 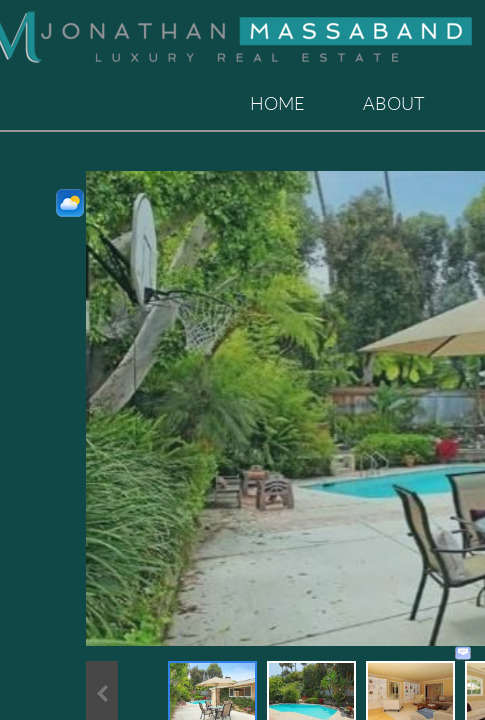 I want to click on open the weather app, so click(x=70, y=203).